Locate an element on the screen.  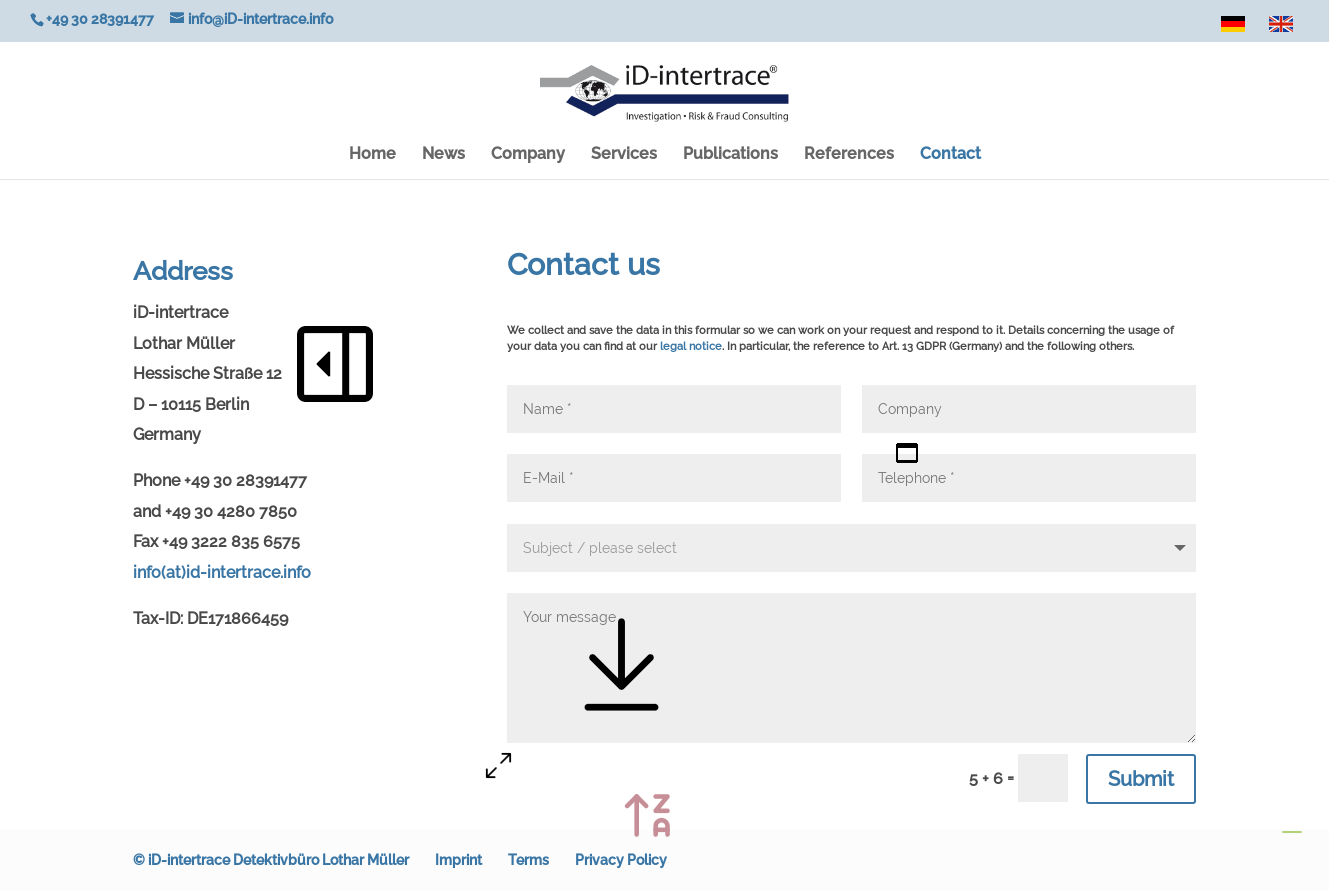
move item to bottom of list is located at coordinates (621, 664).